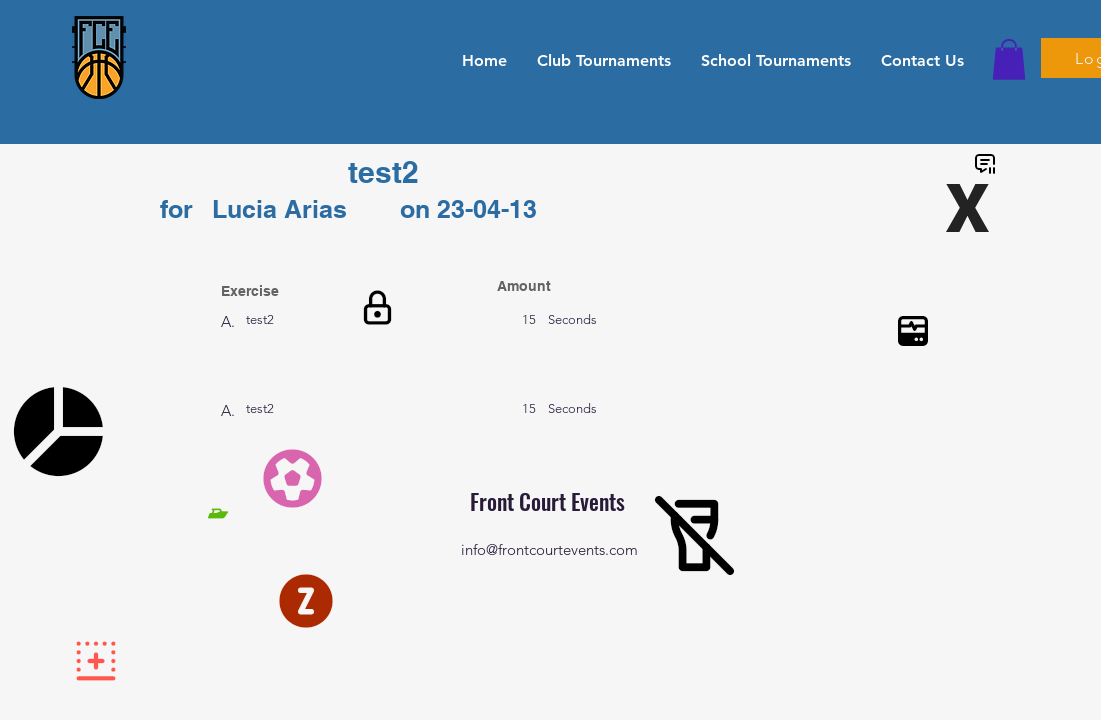  What do you see at coordinates (292, 478) in the screenshot?
I see `access sports or football content` at bounding box center [292, 478].